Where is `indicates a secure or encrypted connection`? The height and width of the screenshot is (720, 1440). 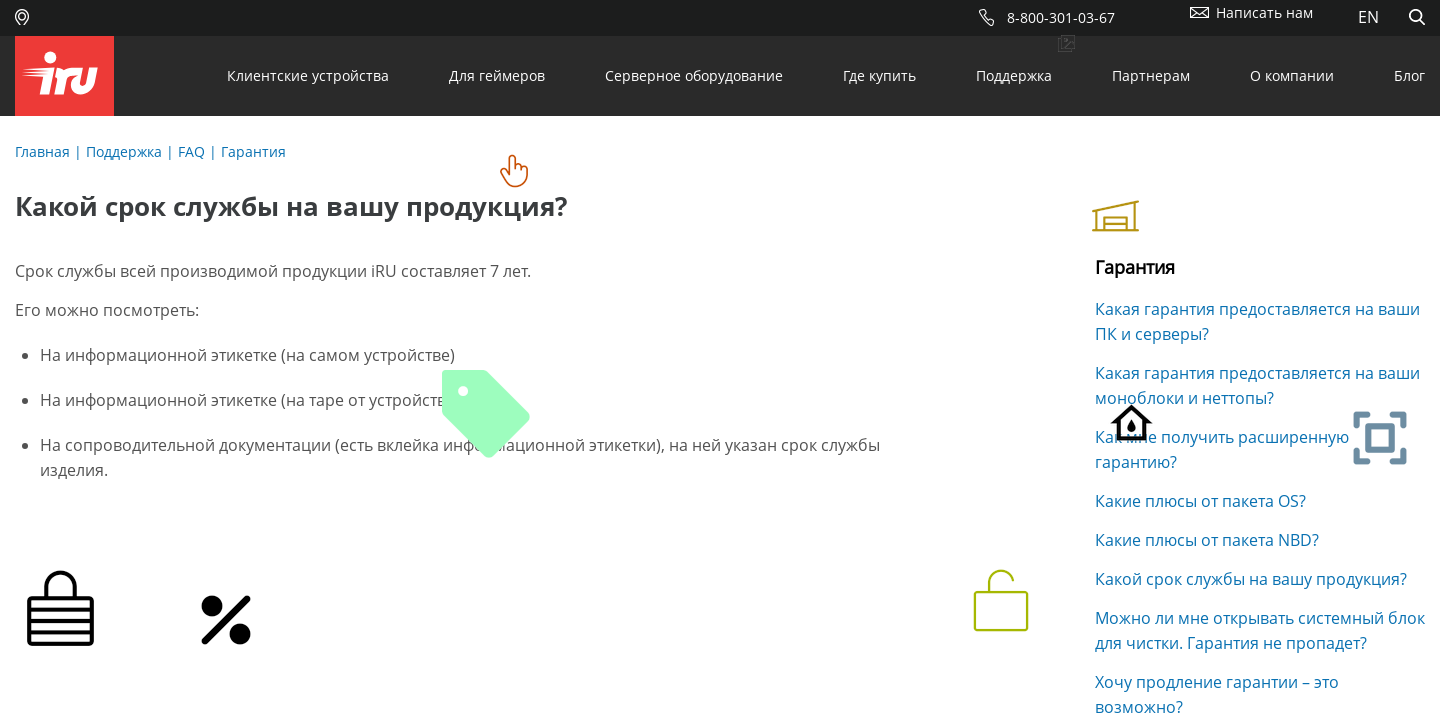 indicates a secure or encrypted connection is located at coordinates (60, 612).